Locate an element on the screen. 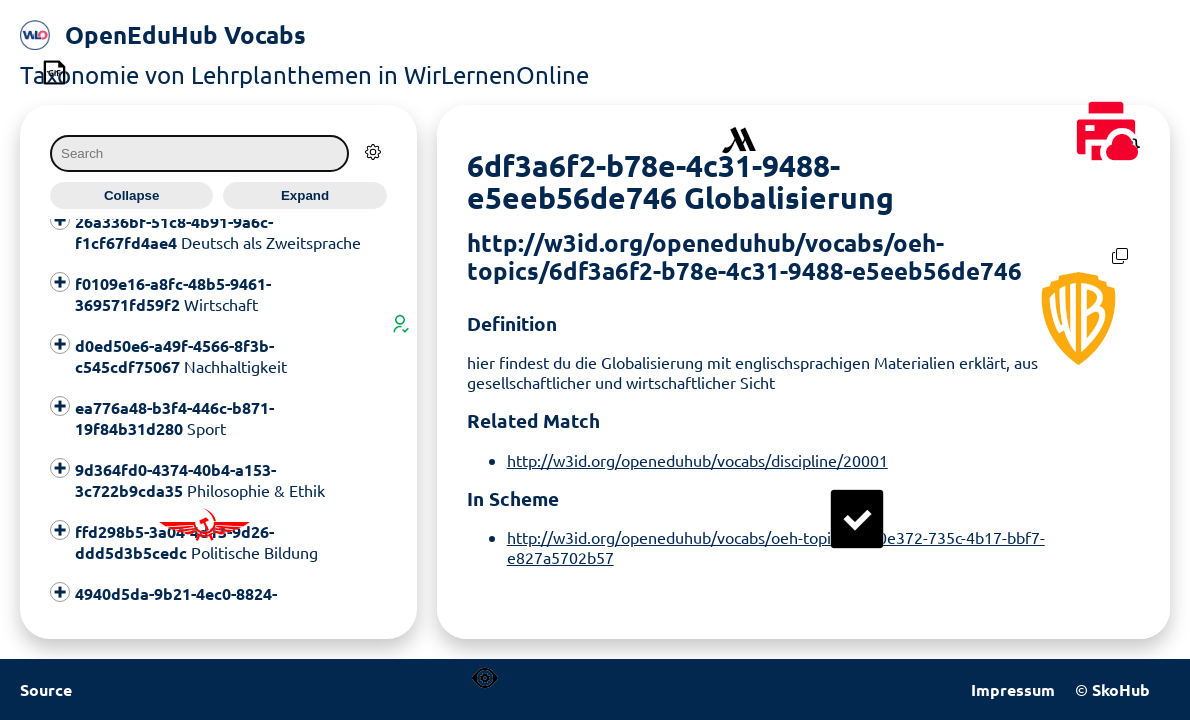 This screenshot has height=720, width=1190. mark task as complete is located at coordinates (857, 519).